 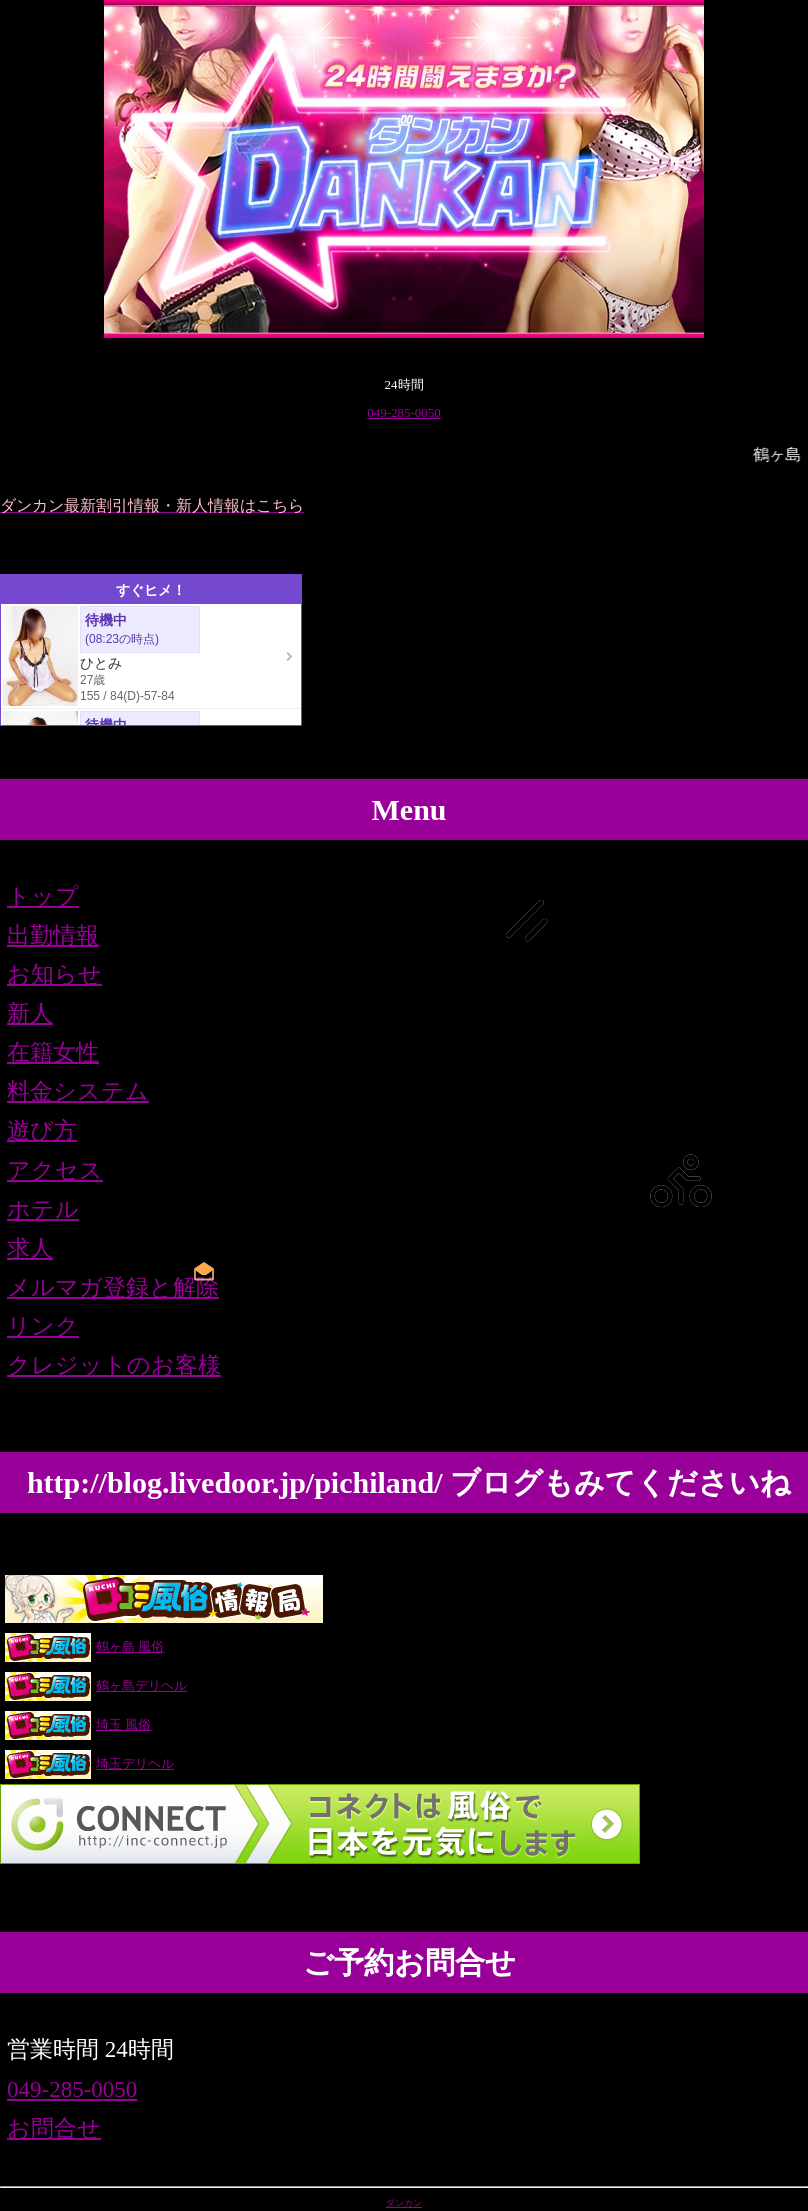 What do you see at coordinates (527, 921) in the screenshot?
I see `indicates loading or processing status` at bounding box center [527, 921].